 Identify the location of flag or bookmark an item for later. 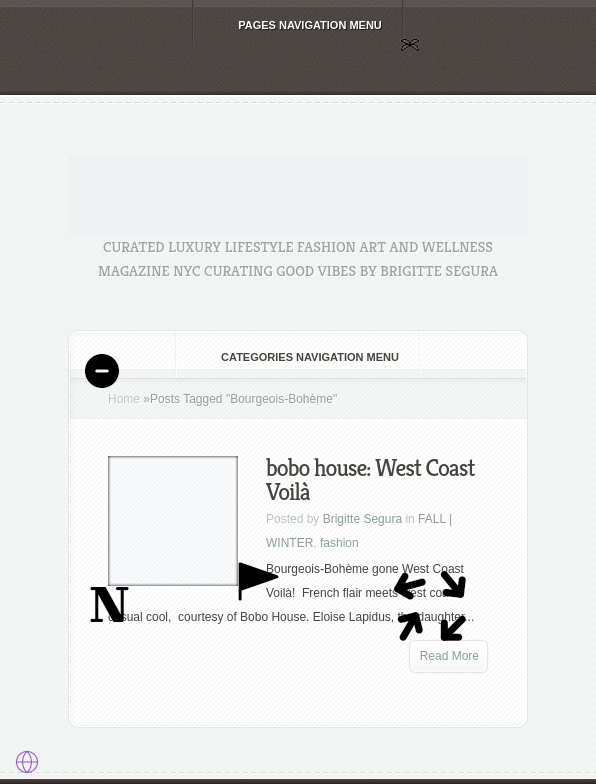
(254, 581).